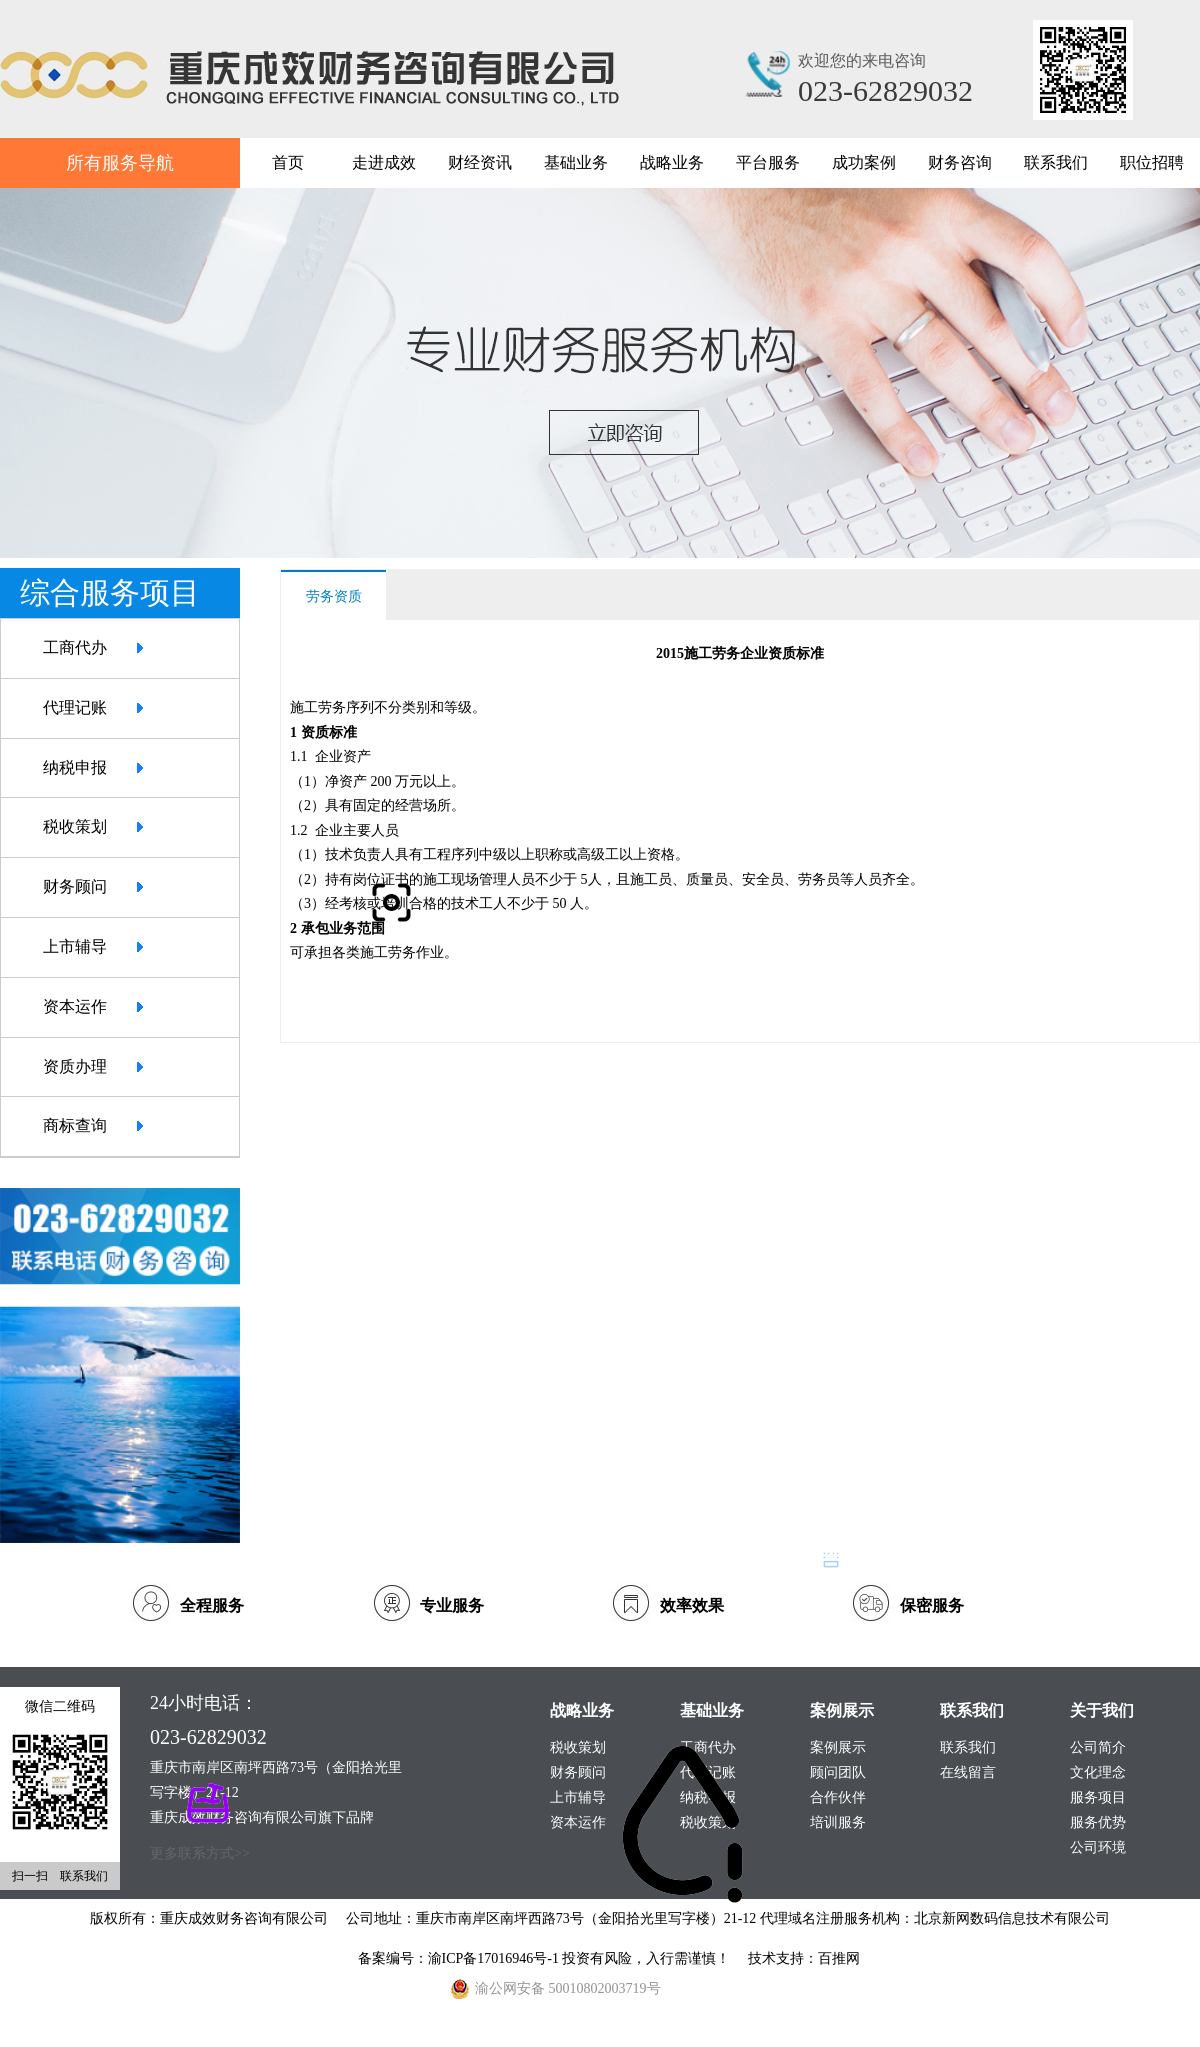 This screenshot has height=2047, width=1200. What do you see at coordinates (208, 1804) in the screenshot?
I see `access sandbox or testing environment` at bounding box center [208, 1804].